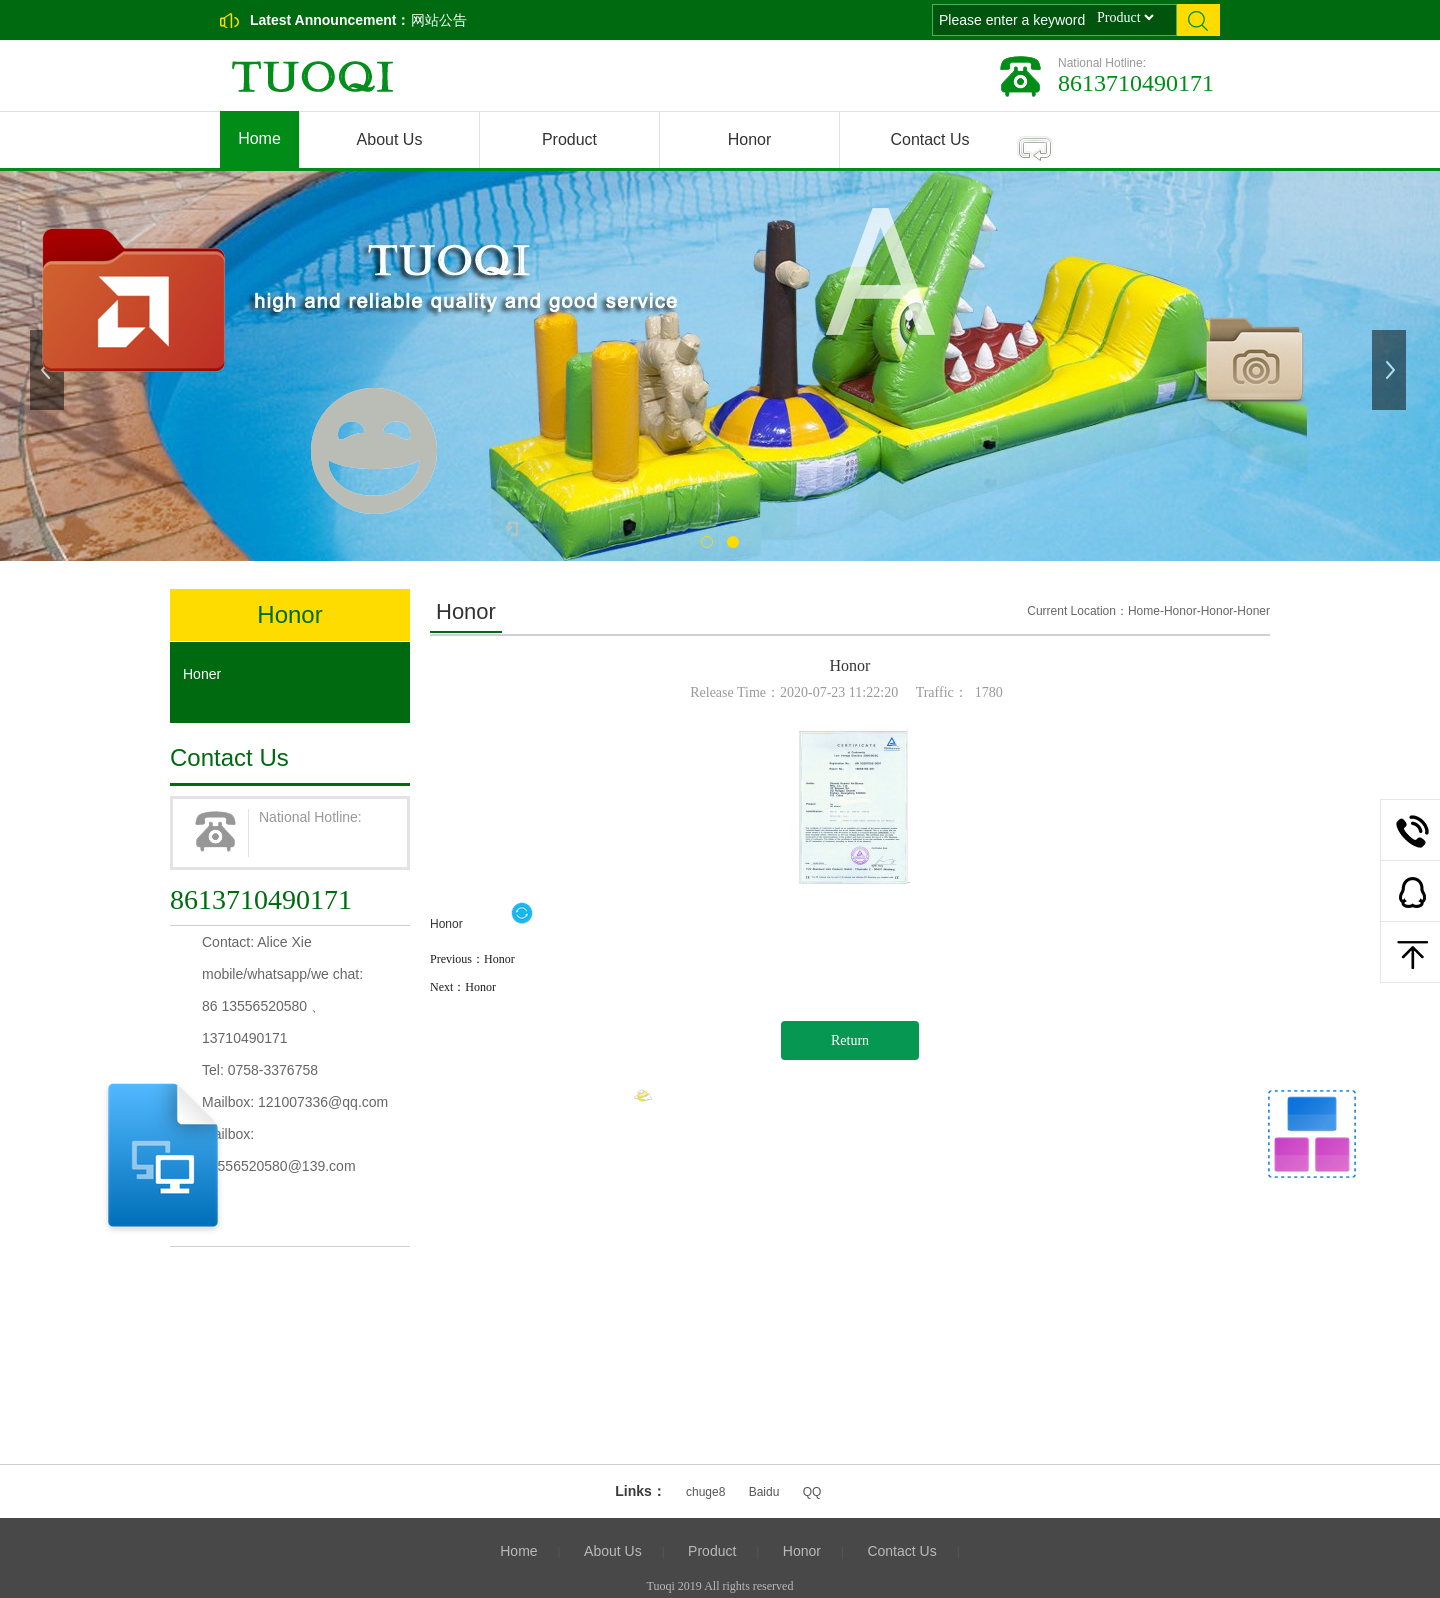 This screenshot has height=1598, width=1440. I want to click on access the font library, so click(880, 271).